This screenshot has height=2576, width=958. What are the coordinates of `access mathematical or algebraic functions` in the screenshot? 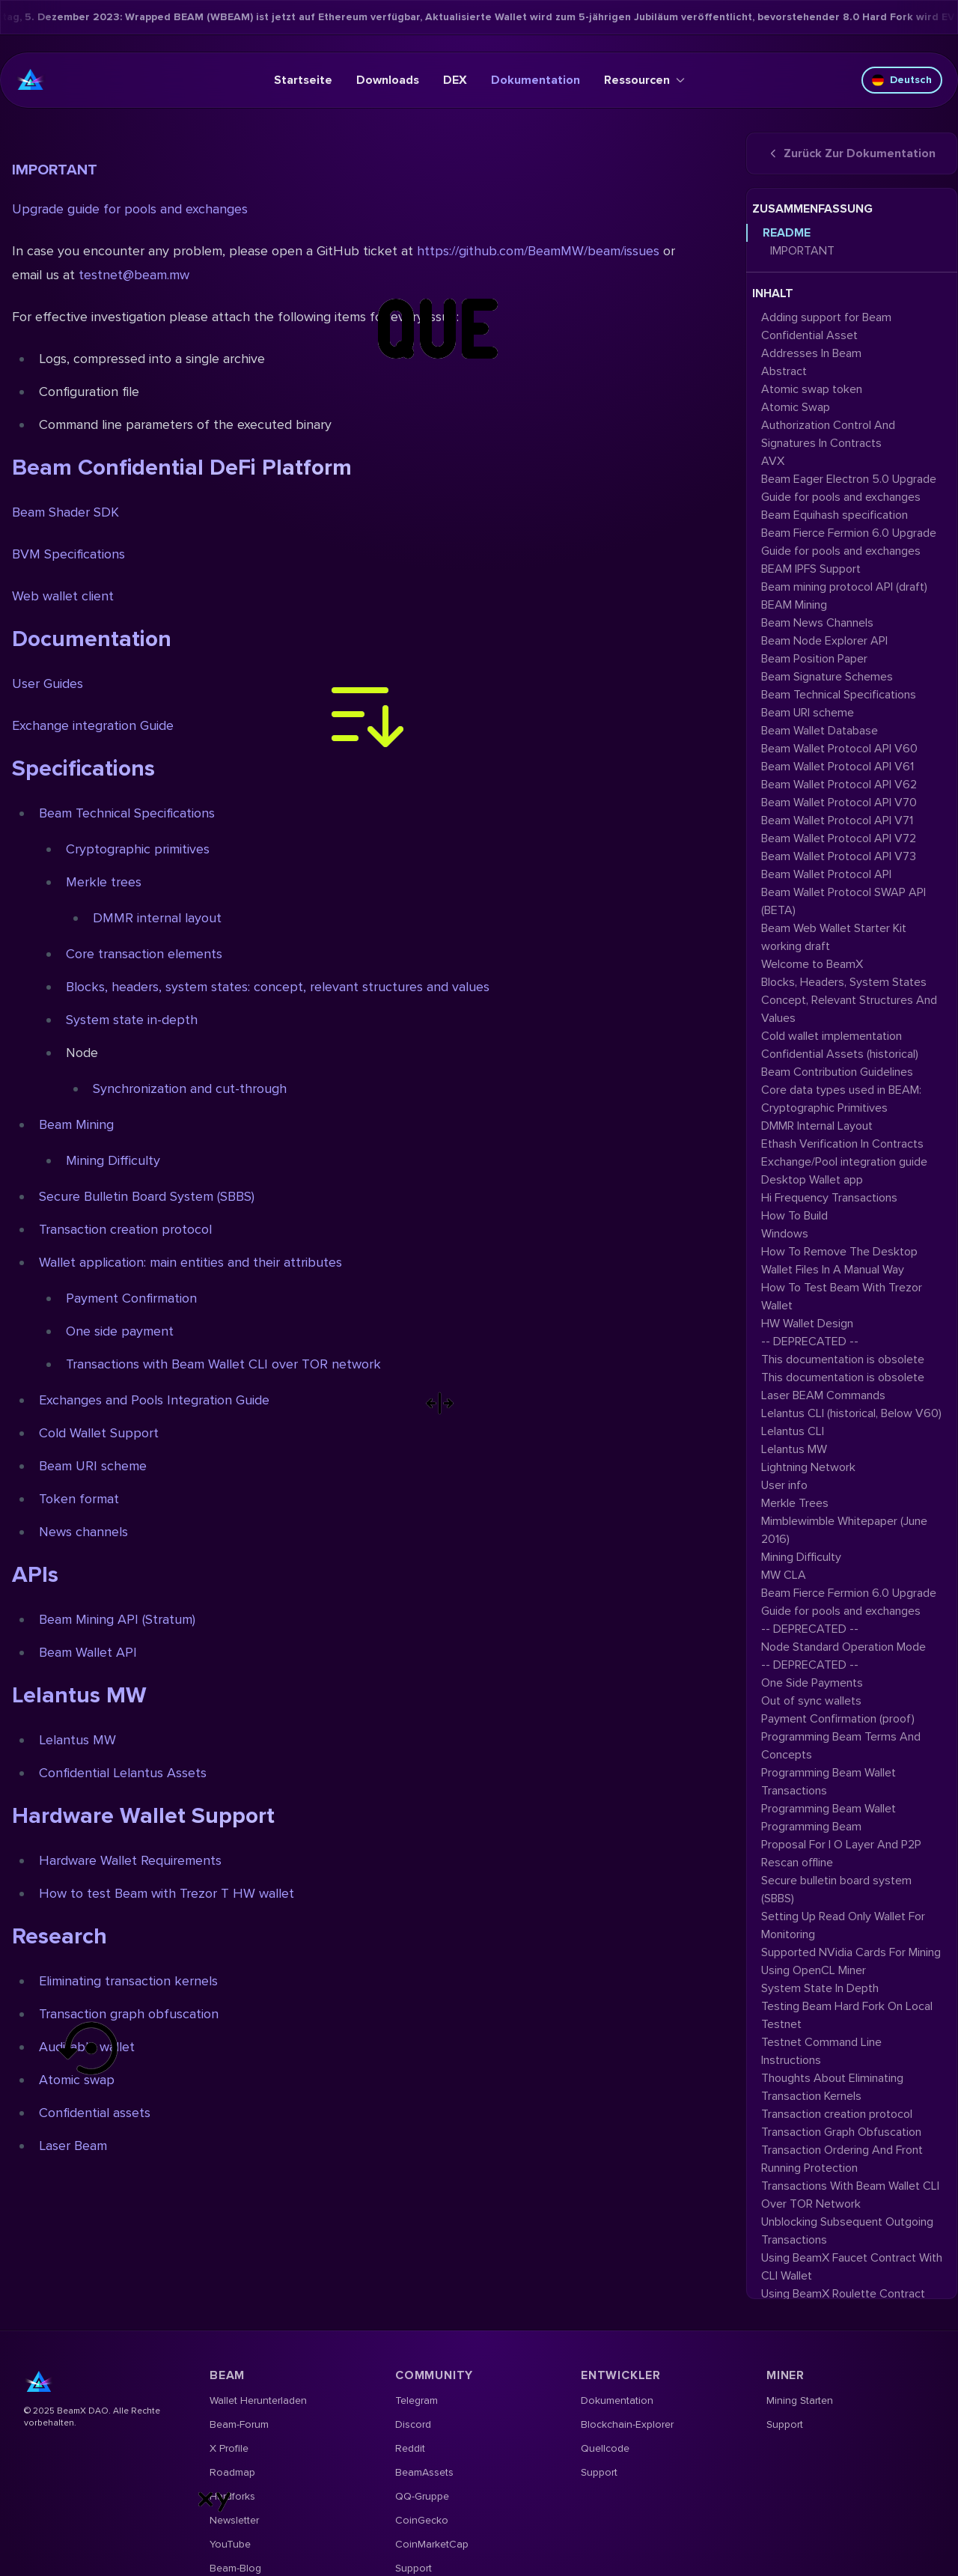 It's located at (214, 2499).